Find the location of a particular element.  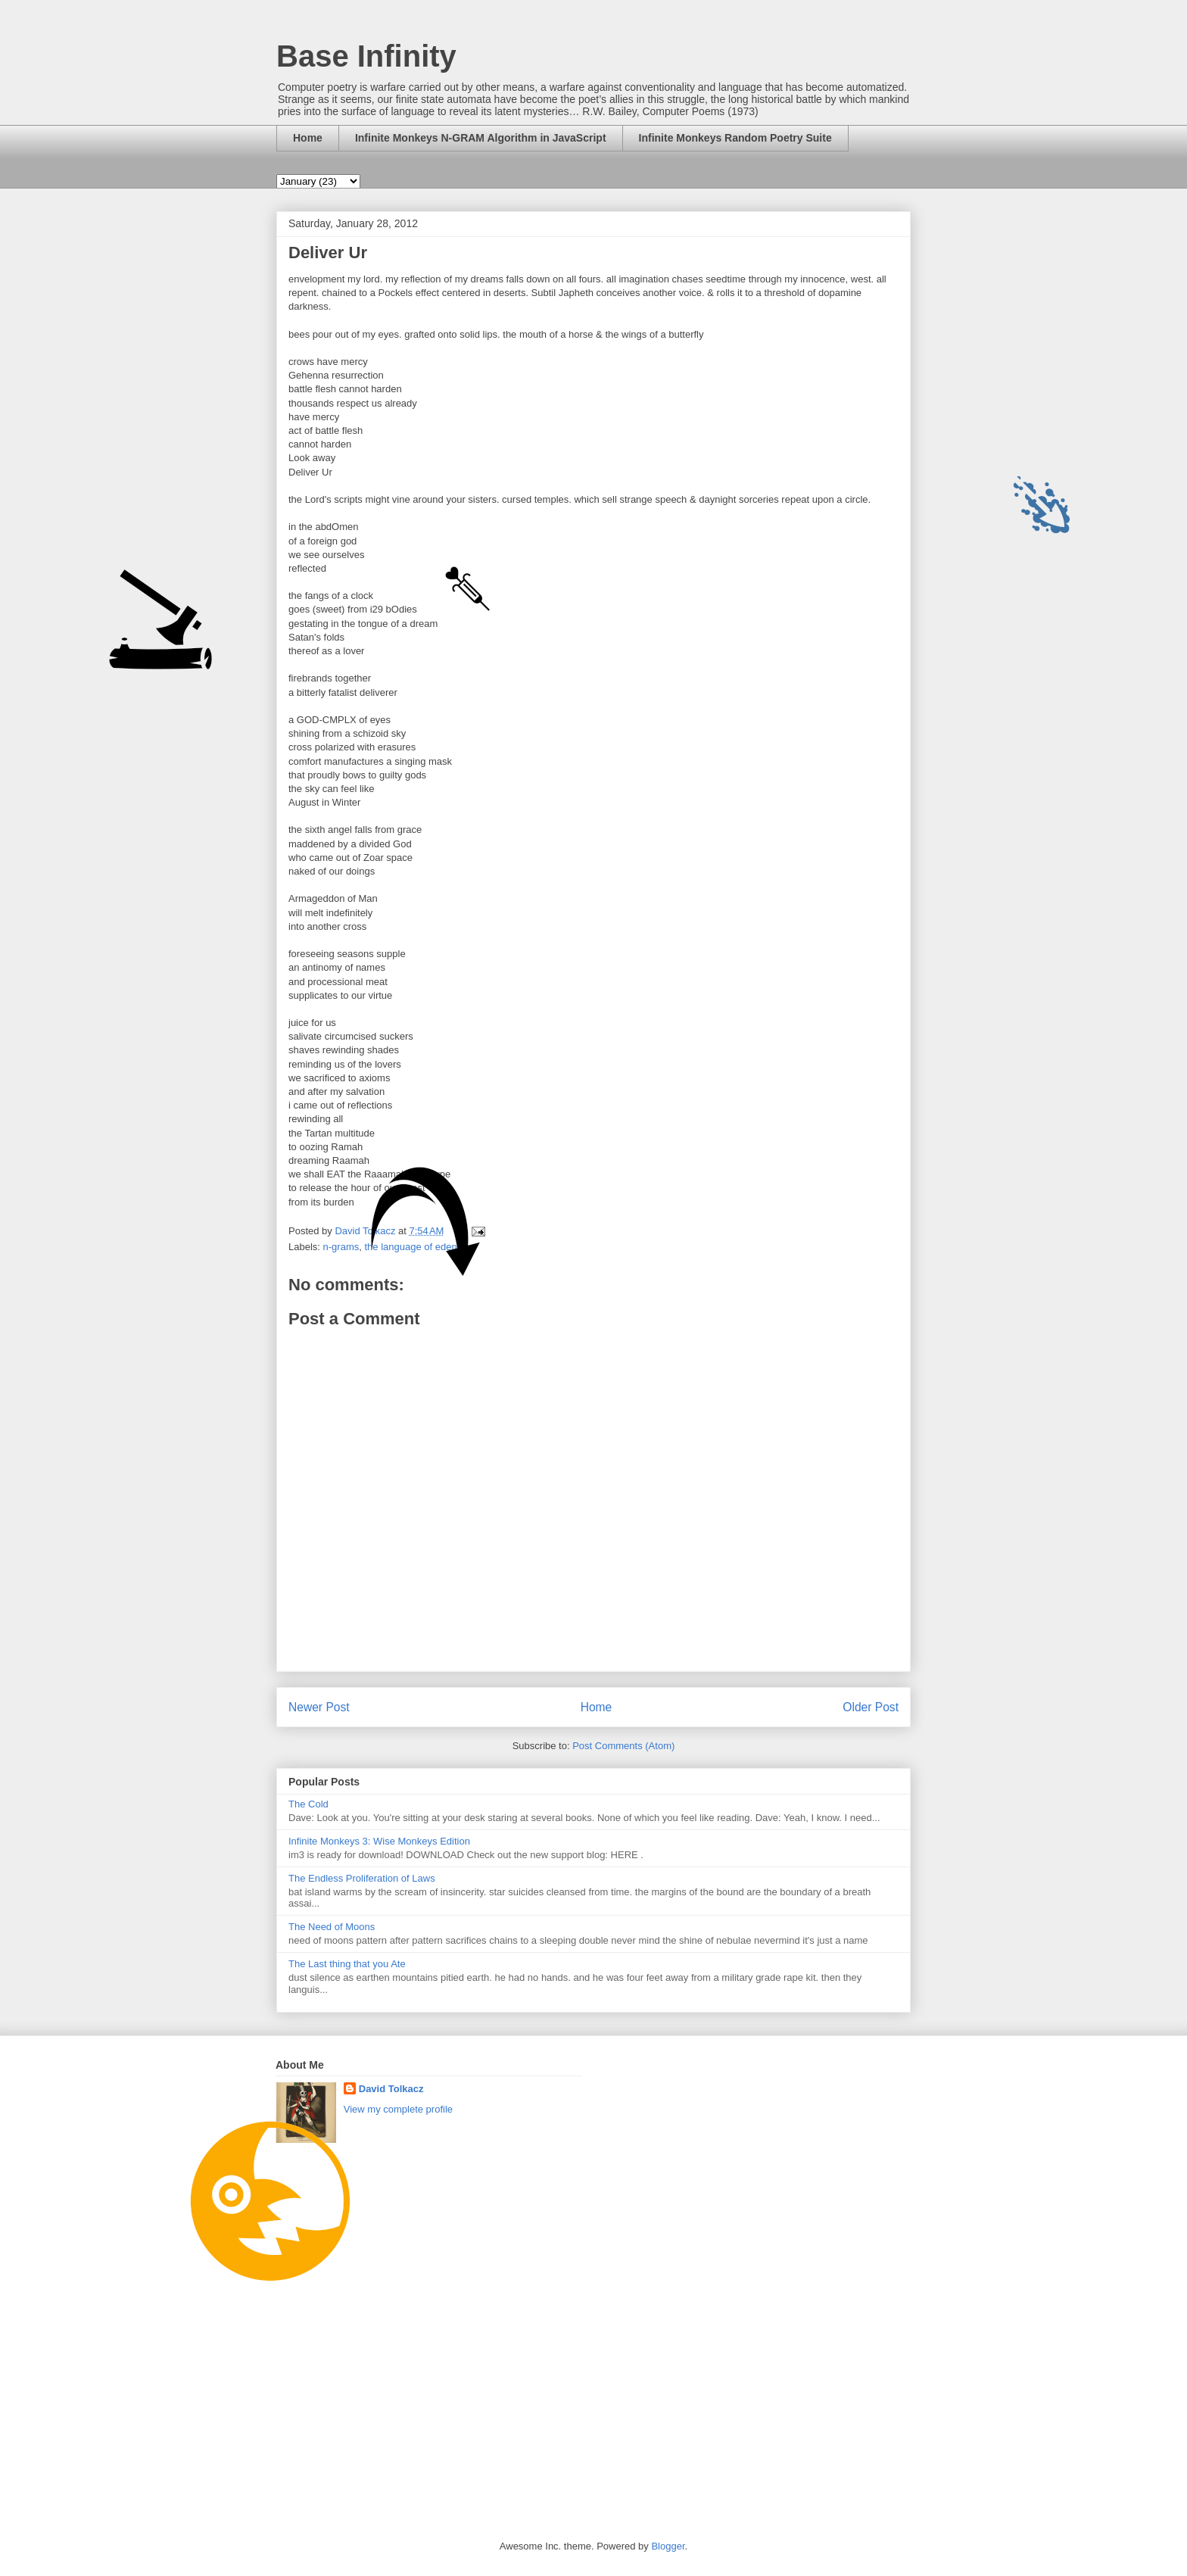

inject love or affection in a game is located at coordinates (468, 589).